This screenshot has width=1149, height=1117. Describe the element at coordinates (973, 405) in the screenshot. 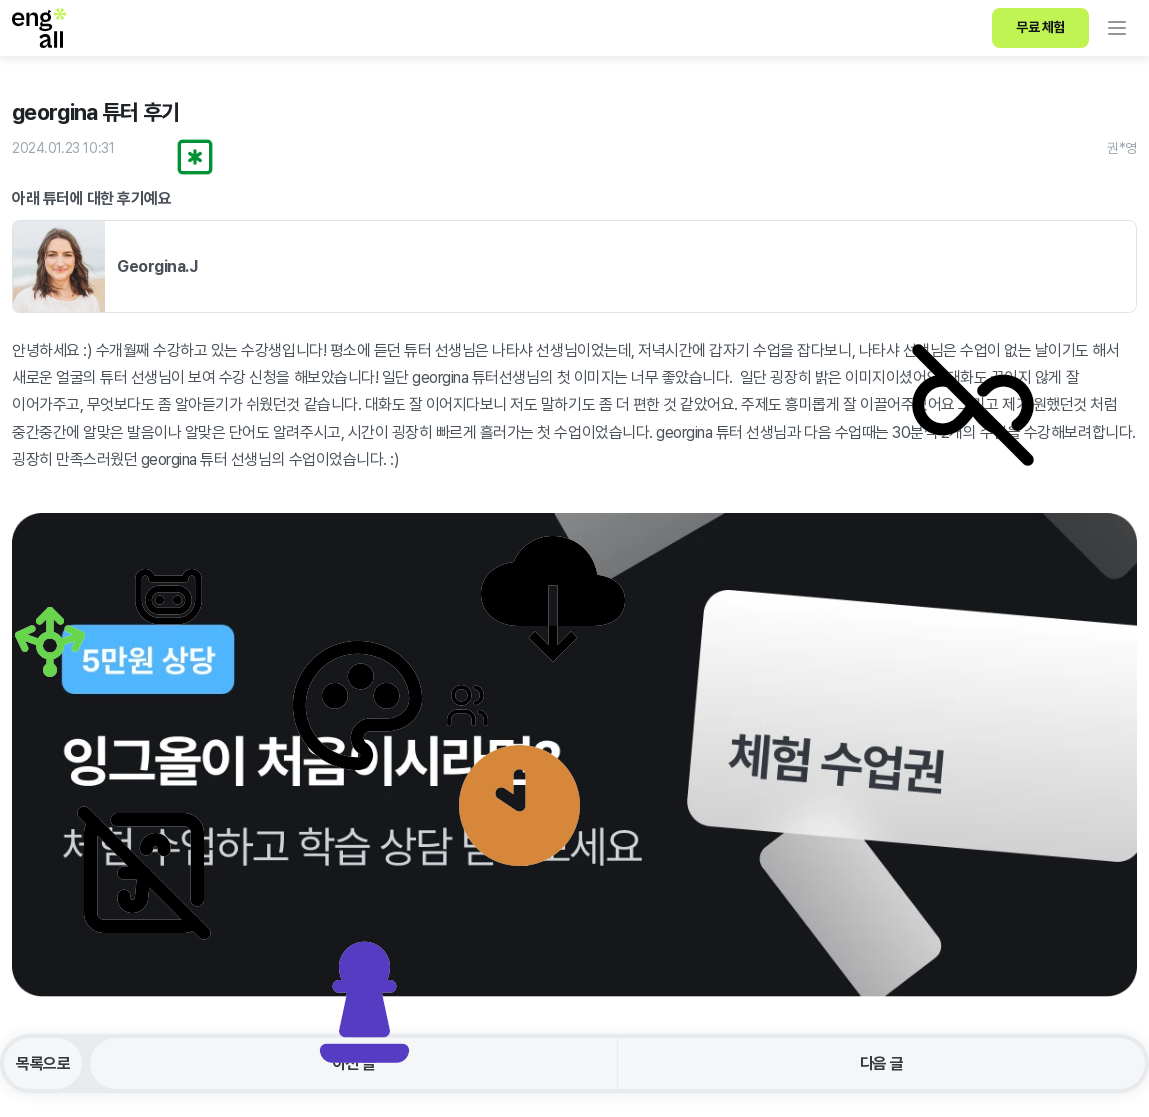

I see `disable infinite scroll or loop mode` at that location.